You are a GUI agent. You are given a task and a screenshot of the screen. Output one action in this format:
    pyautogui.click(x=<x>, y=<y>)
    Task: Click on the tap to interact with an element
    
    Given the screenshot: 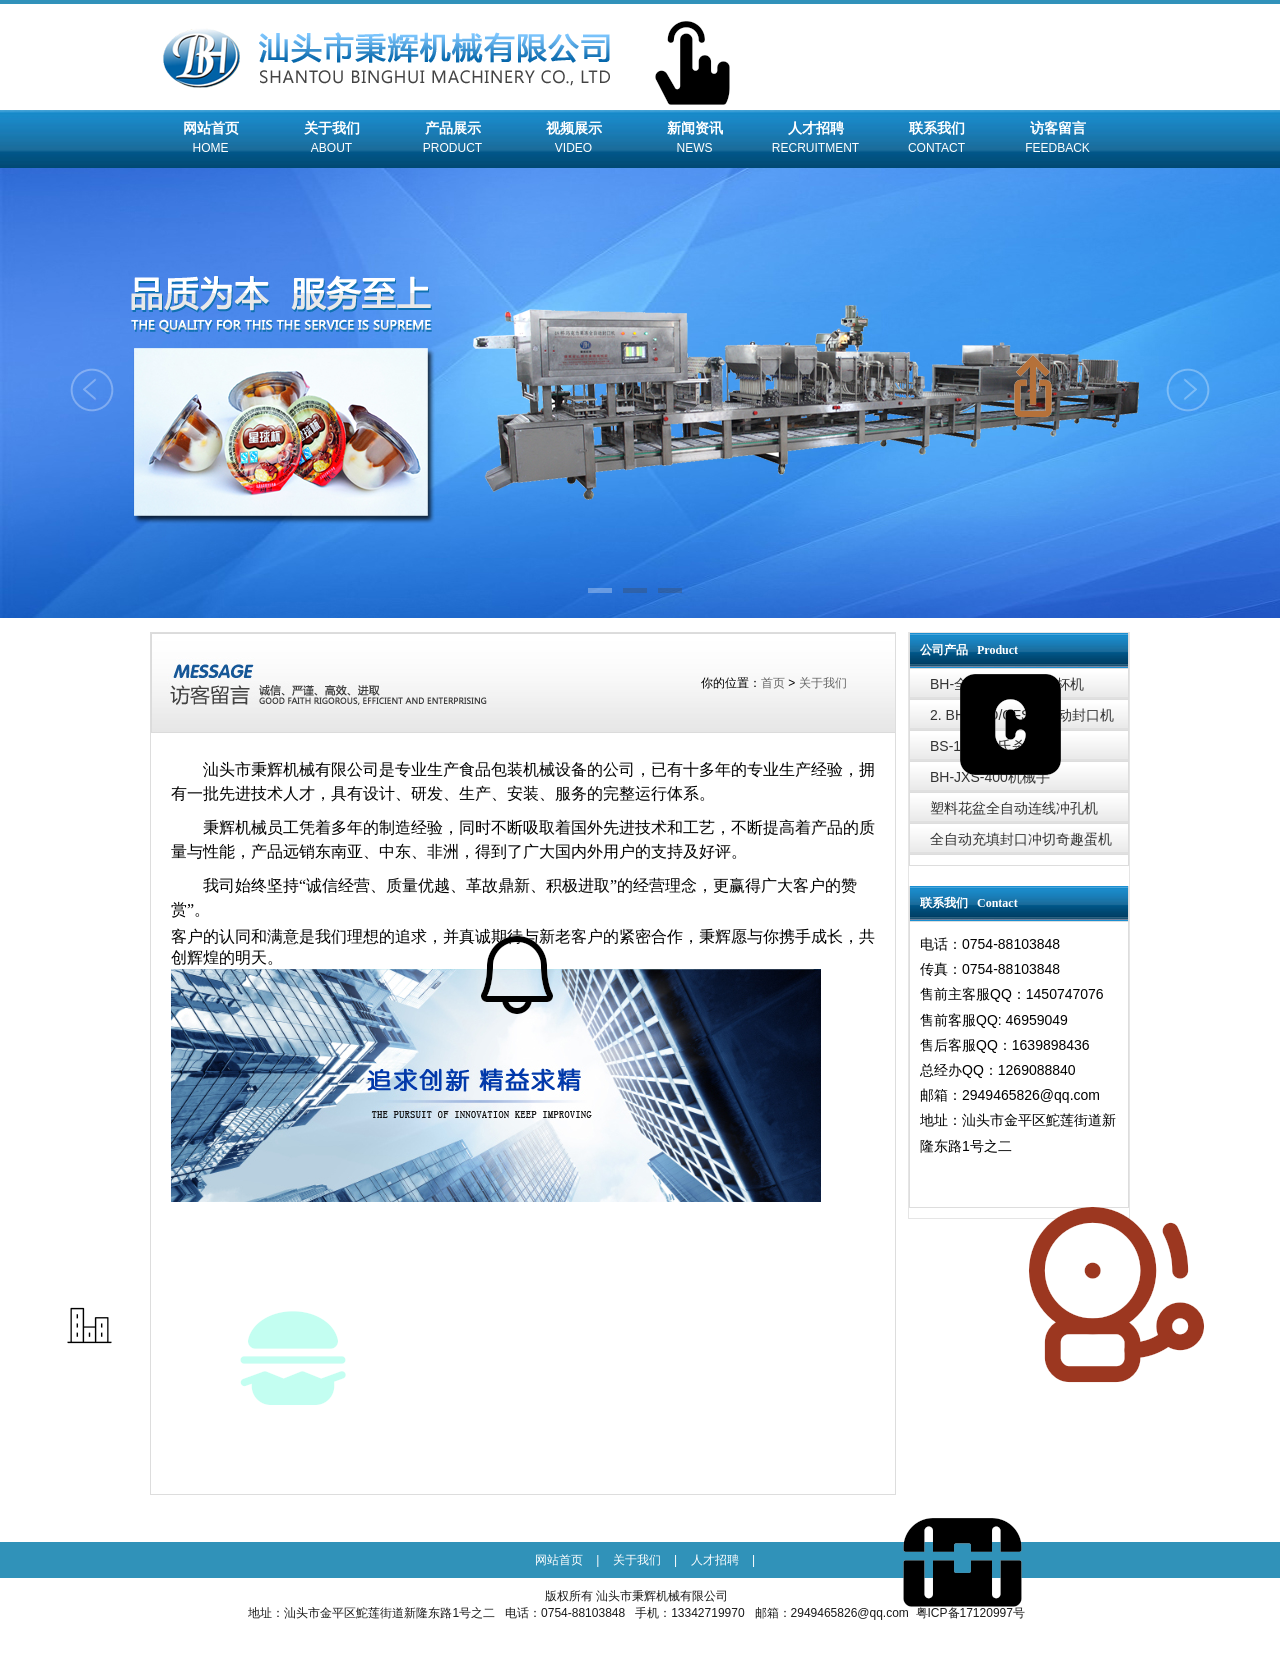 What is the action you would take?
    pyautogui.click(x=692, y=64)
    